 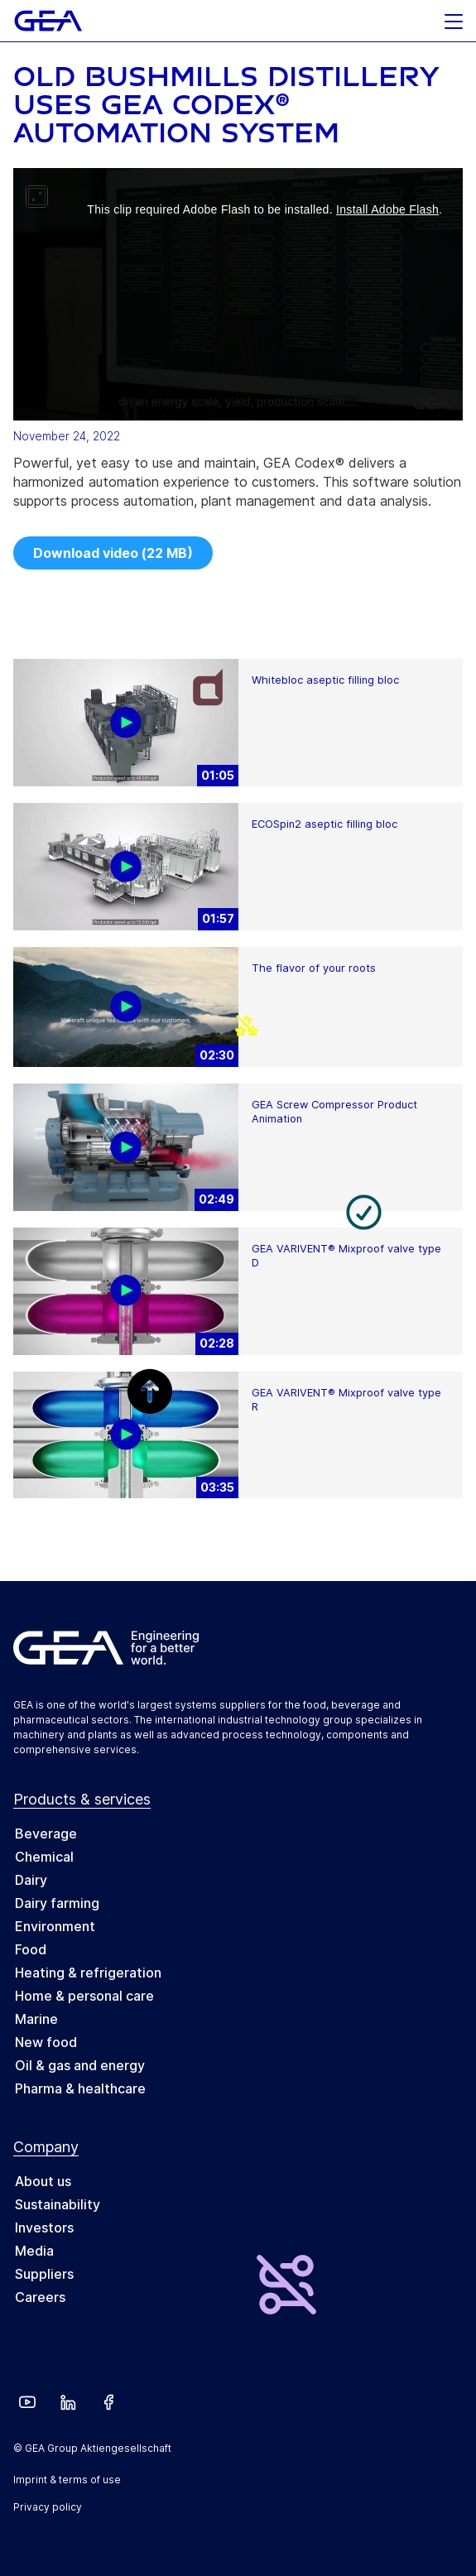 I want to click on dashcube brand logo, so click(x=208, y=687).